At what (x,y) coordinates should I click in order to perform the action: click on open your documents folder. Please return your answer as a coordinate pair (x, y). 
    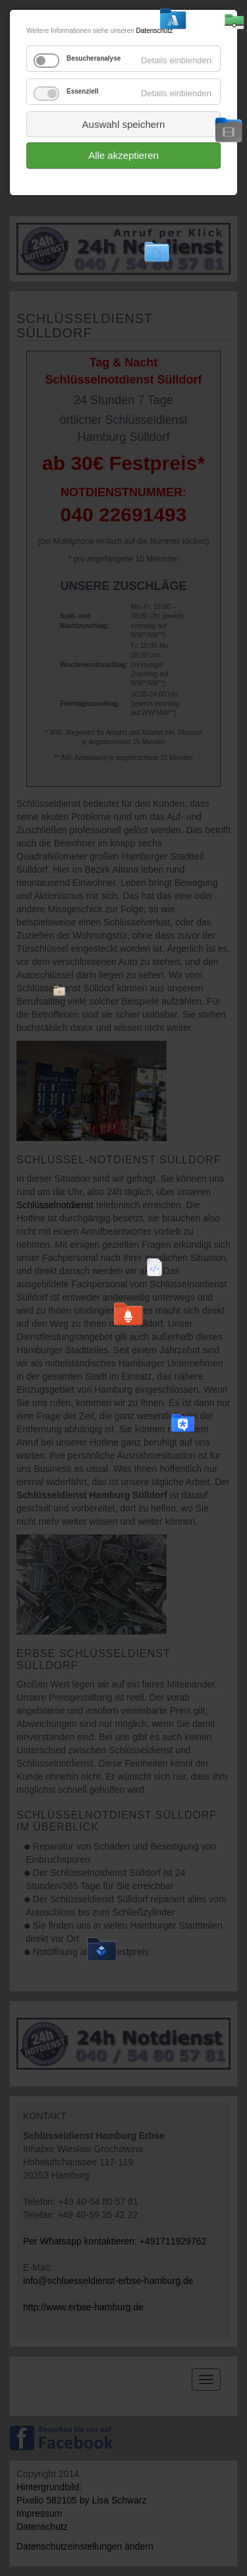
    Looking at the image, I should click on (157, 252).